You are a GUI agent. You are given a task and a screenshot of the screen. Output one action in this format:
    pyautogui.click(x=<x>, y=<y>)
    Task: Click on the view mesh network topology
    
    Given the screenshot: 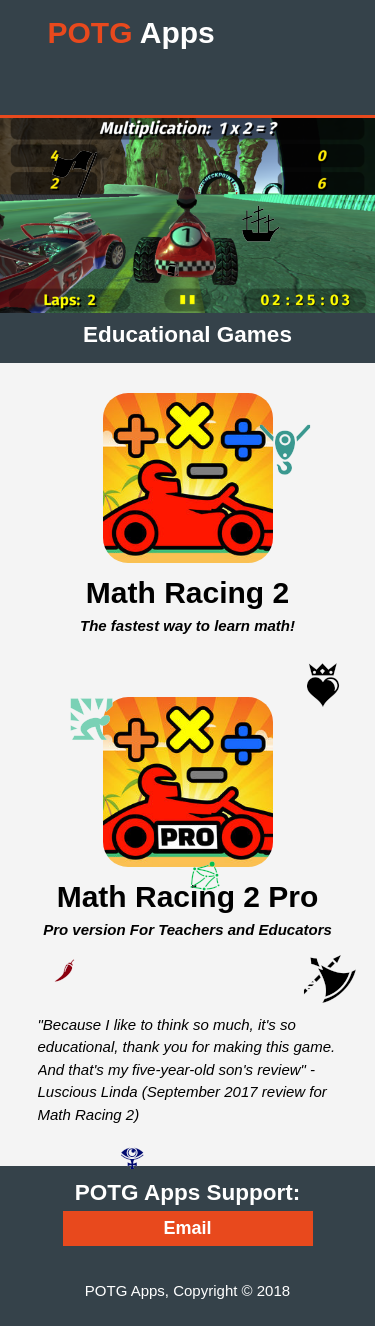 What is the action you would take?
    pyautogui.click(x=205, y=876)
    